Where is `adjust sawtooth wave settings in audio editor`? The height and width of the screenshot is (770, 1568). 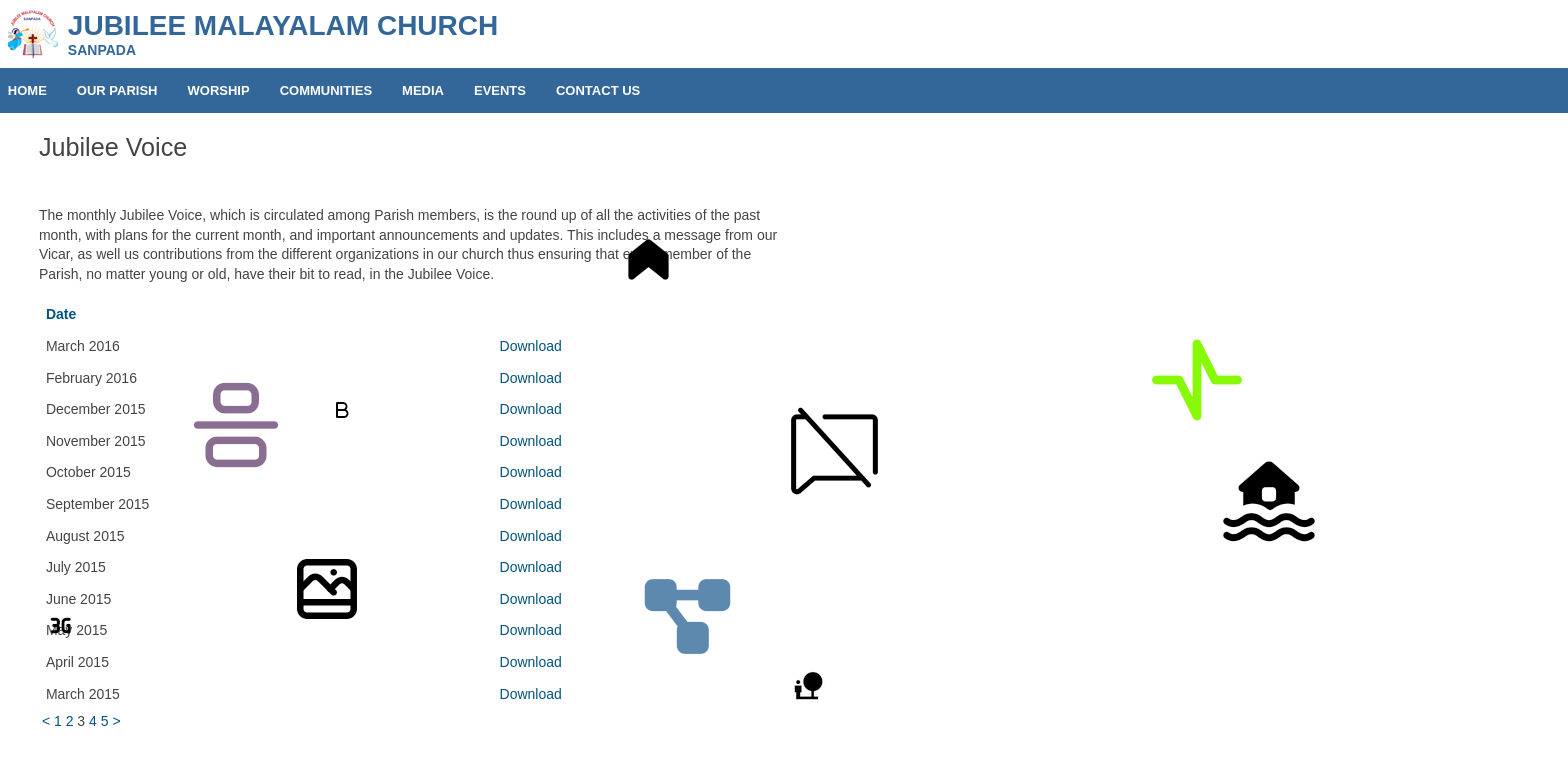 adjust sawtooth wave settings in audio editor is located at coordinates (1197, 380).